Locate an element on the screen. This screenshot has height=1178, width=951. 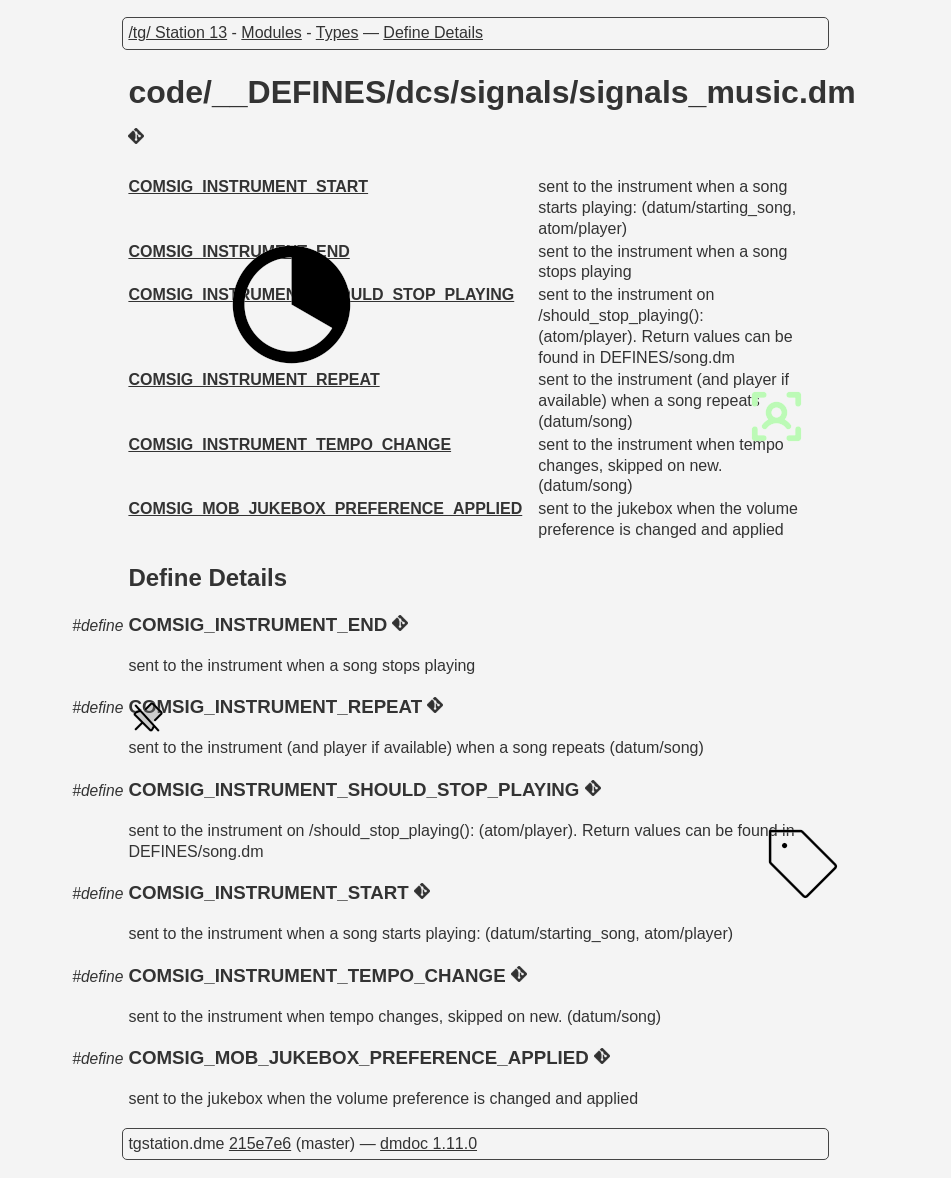
focus on current user profile is located at coordinates (776, 416).